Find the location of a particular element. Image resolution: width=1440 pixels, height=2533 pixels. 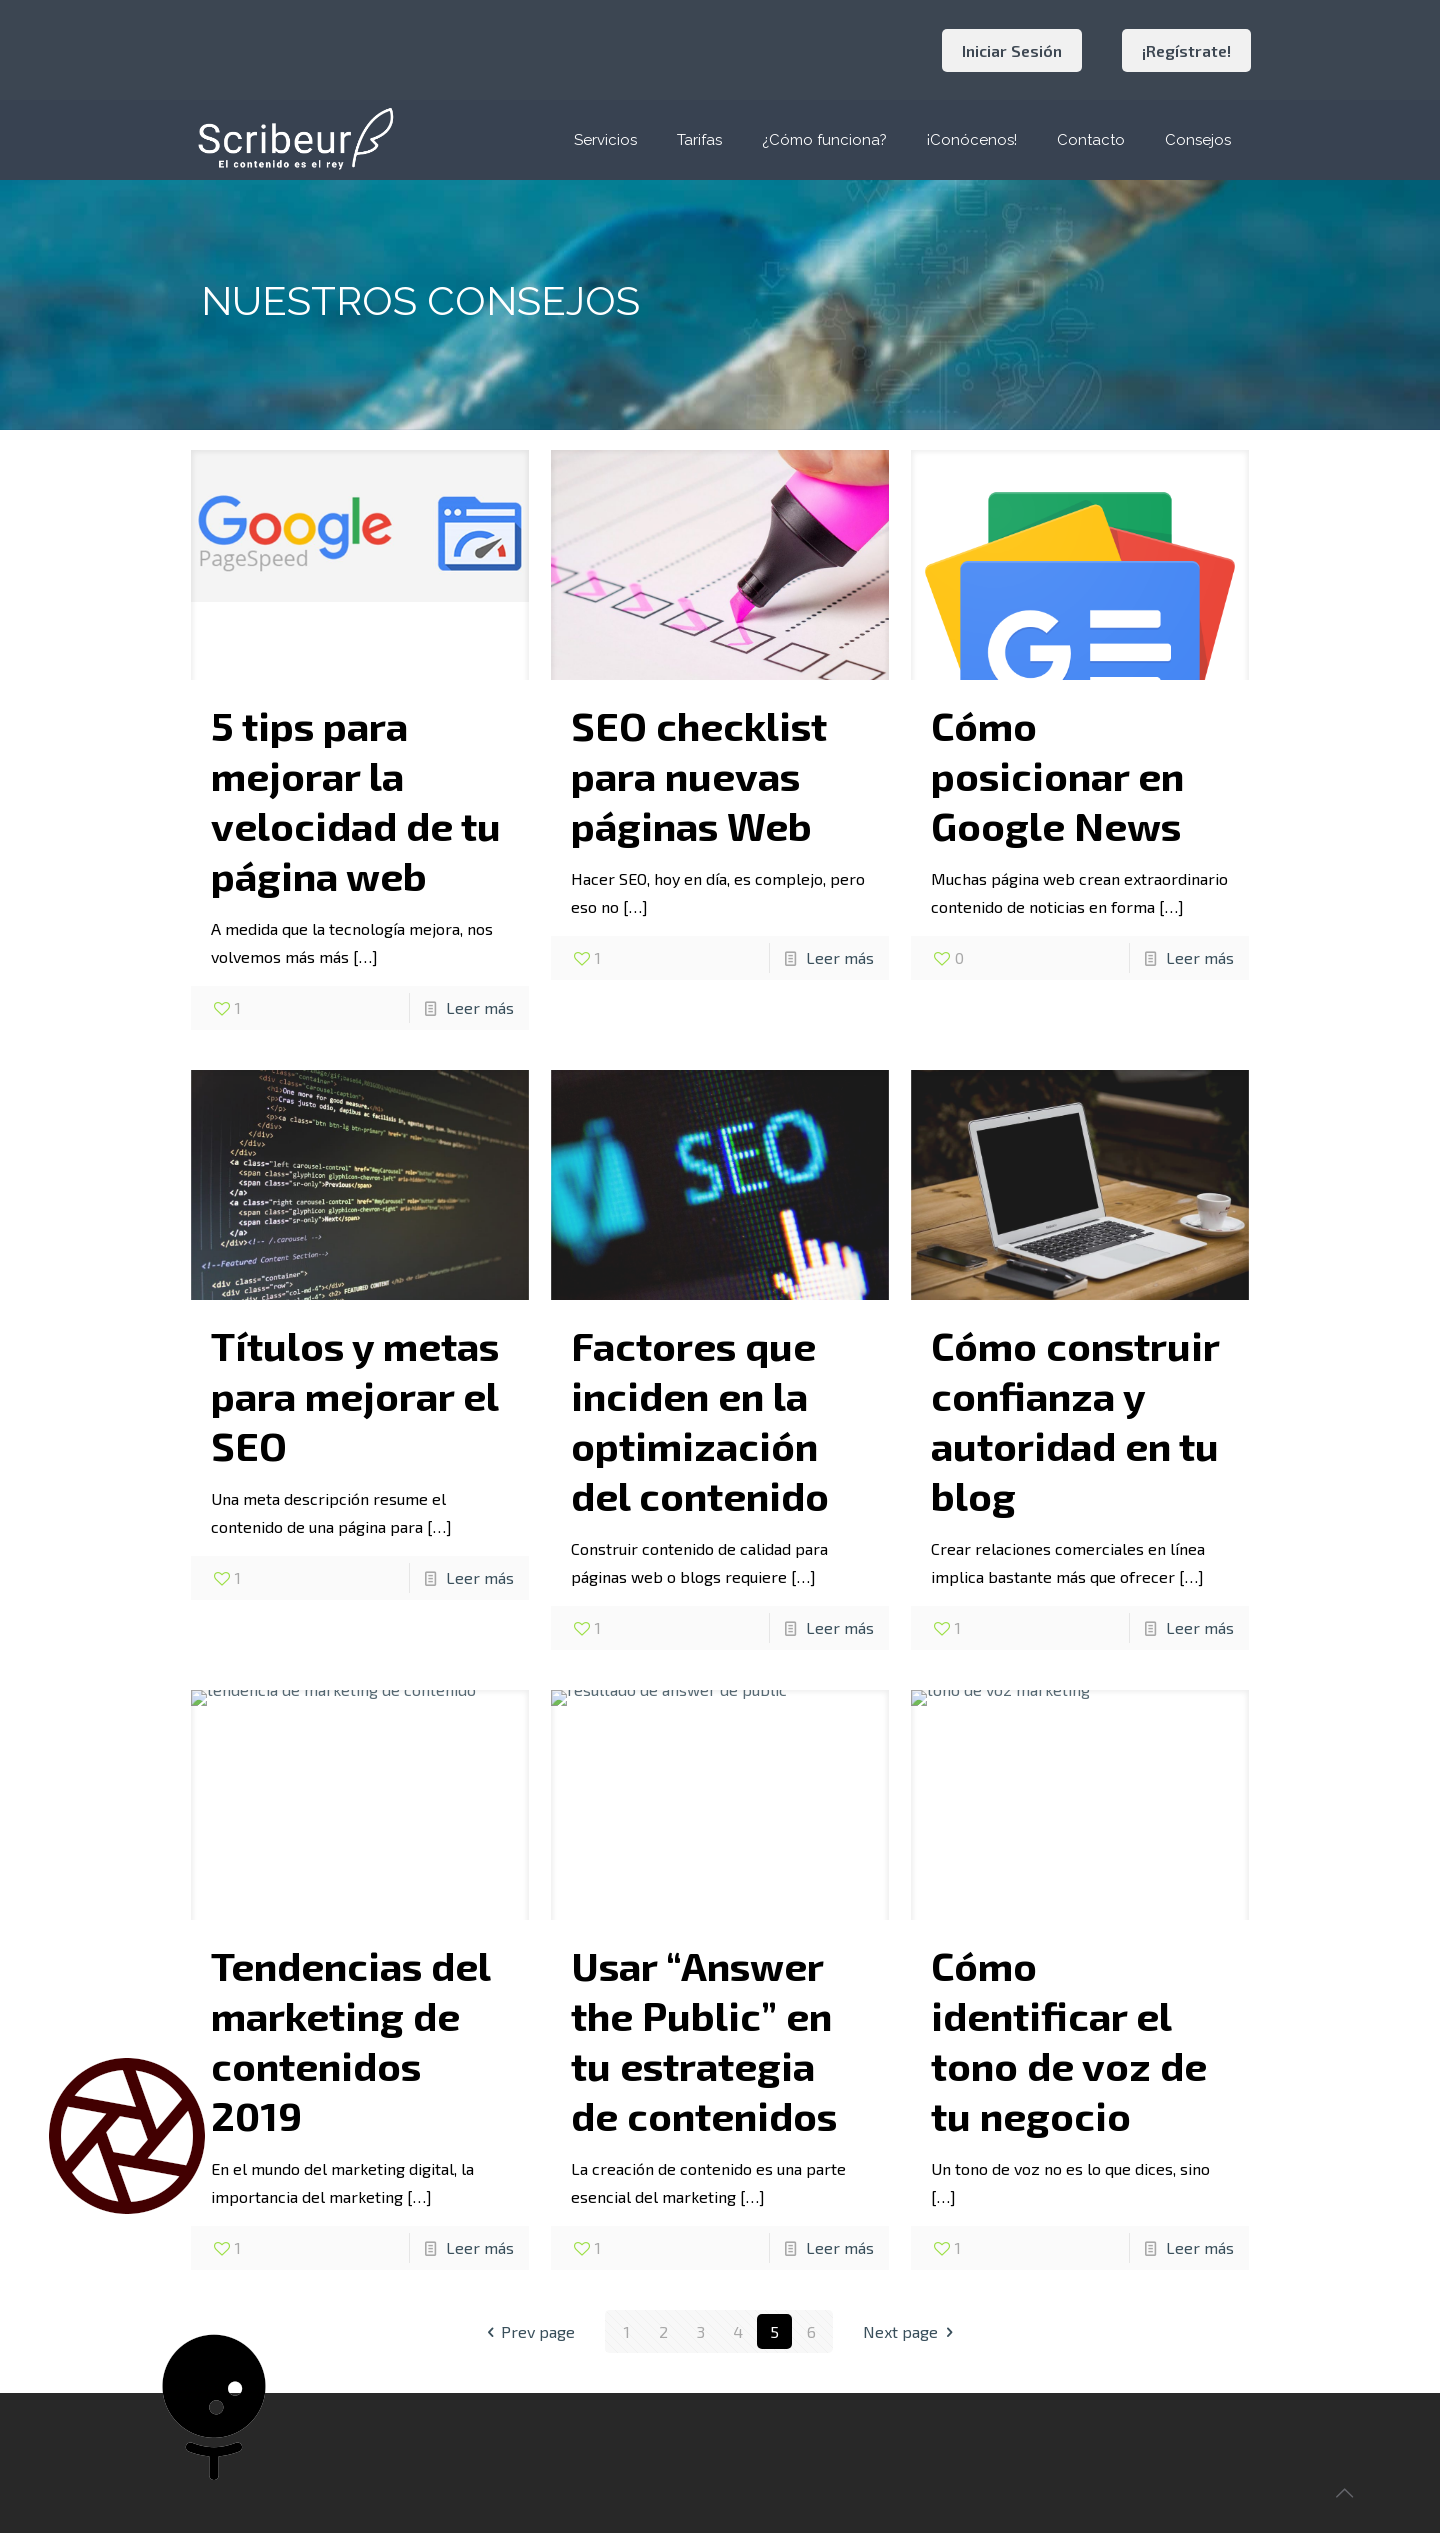

access golf or sports-related features is located at coordinates (214, 2405).